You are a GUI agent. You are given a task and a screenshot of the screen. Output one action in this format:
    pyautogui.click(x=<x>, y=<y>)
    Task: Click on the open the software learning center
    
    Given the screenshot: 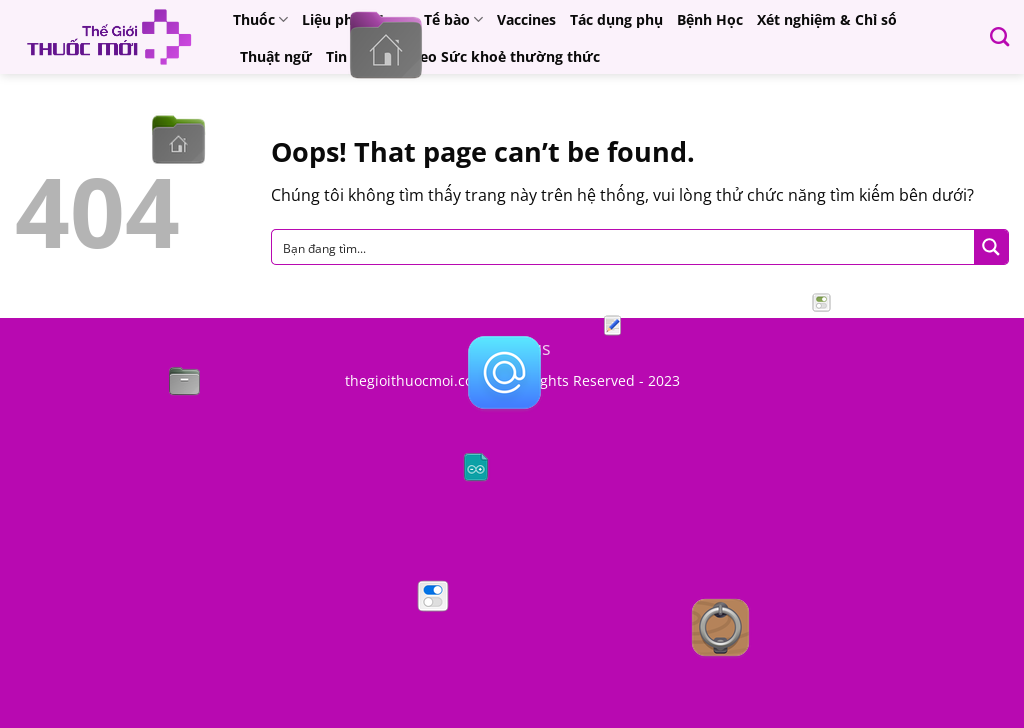 What is the action you would take?
    pyautogui.click(x=612, y=325)
    